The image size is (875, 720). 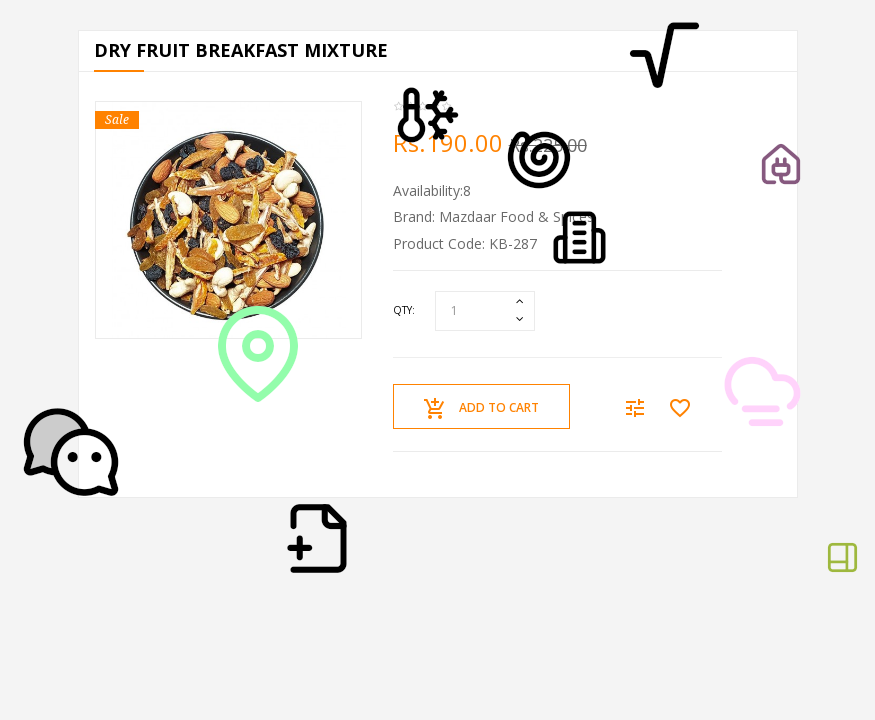 I want to click on view office or workplace information, so click(x=579, y=237).